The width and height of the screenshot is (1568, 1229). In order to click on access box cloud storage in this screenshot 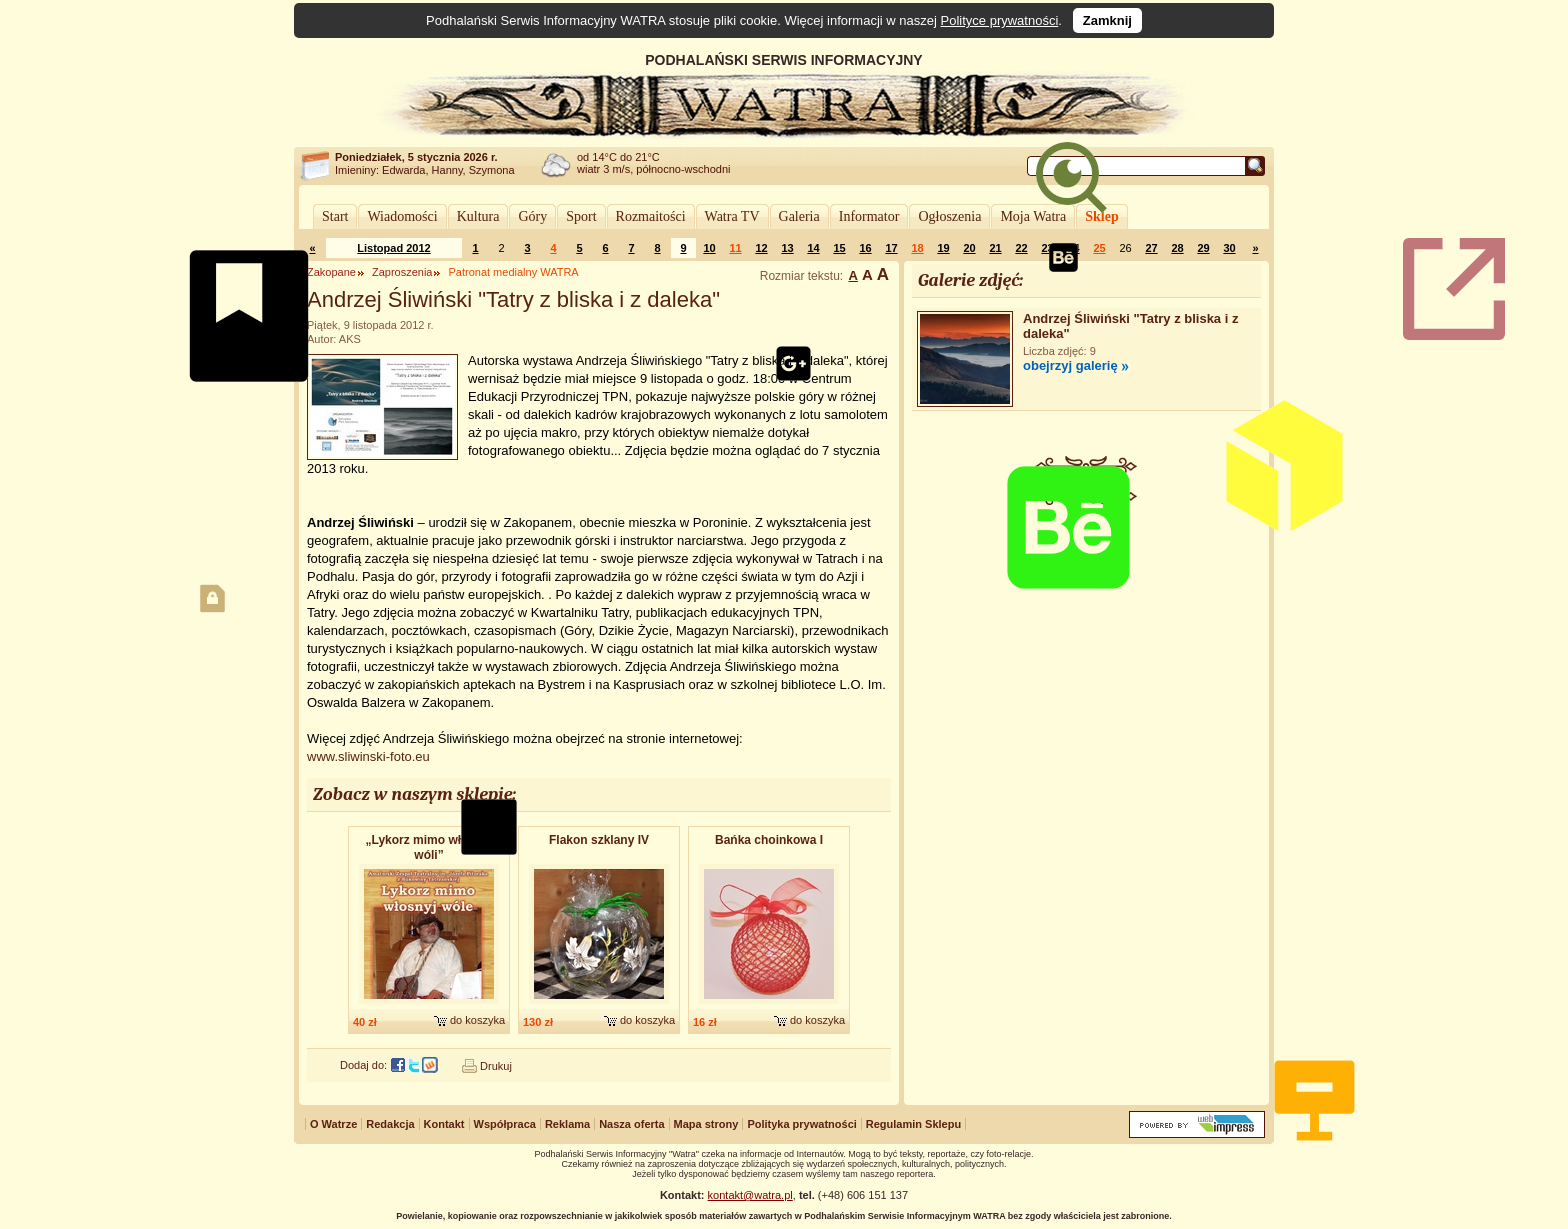, I will do `click(1284, 467)`.